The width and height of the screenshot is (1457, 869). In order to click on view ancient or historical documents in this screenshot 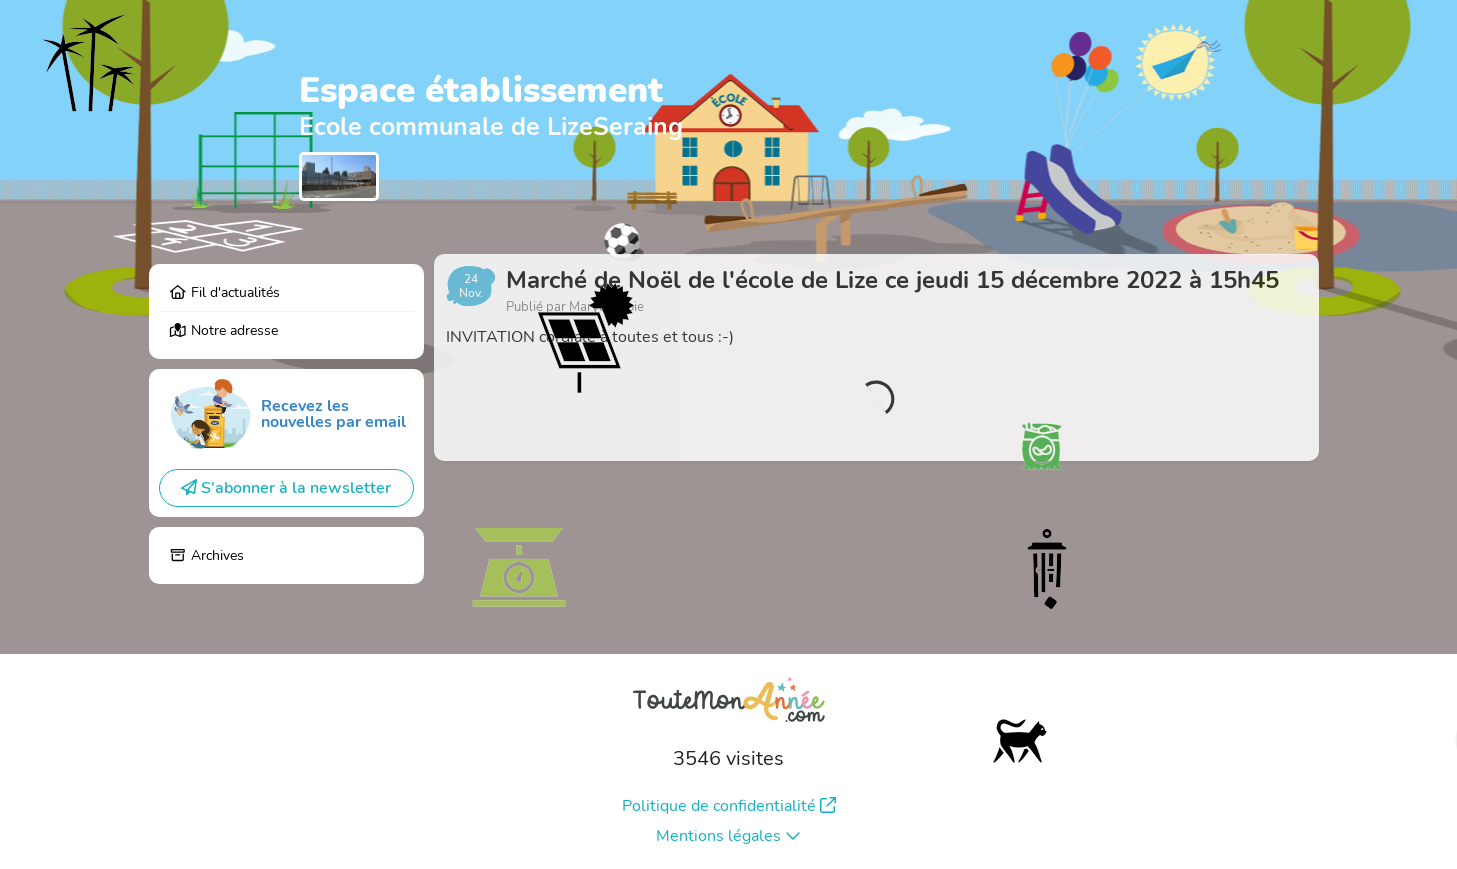, I will do `click(88, 61)`.